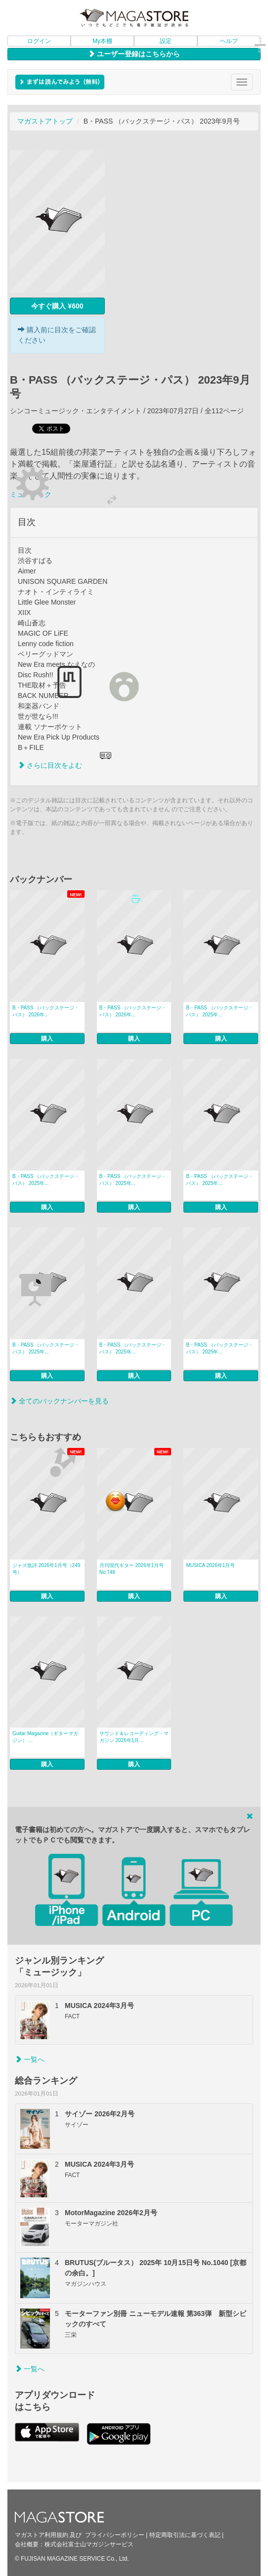  Describe the element at coordinates (65, 1462) in the screenshot. I see `share or send content to another app or device` at that location.